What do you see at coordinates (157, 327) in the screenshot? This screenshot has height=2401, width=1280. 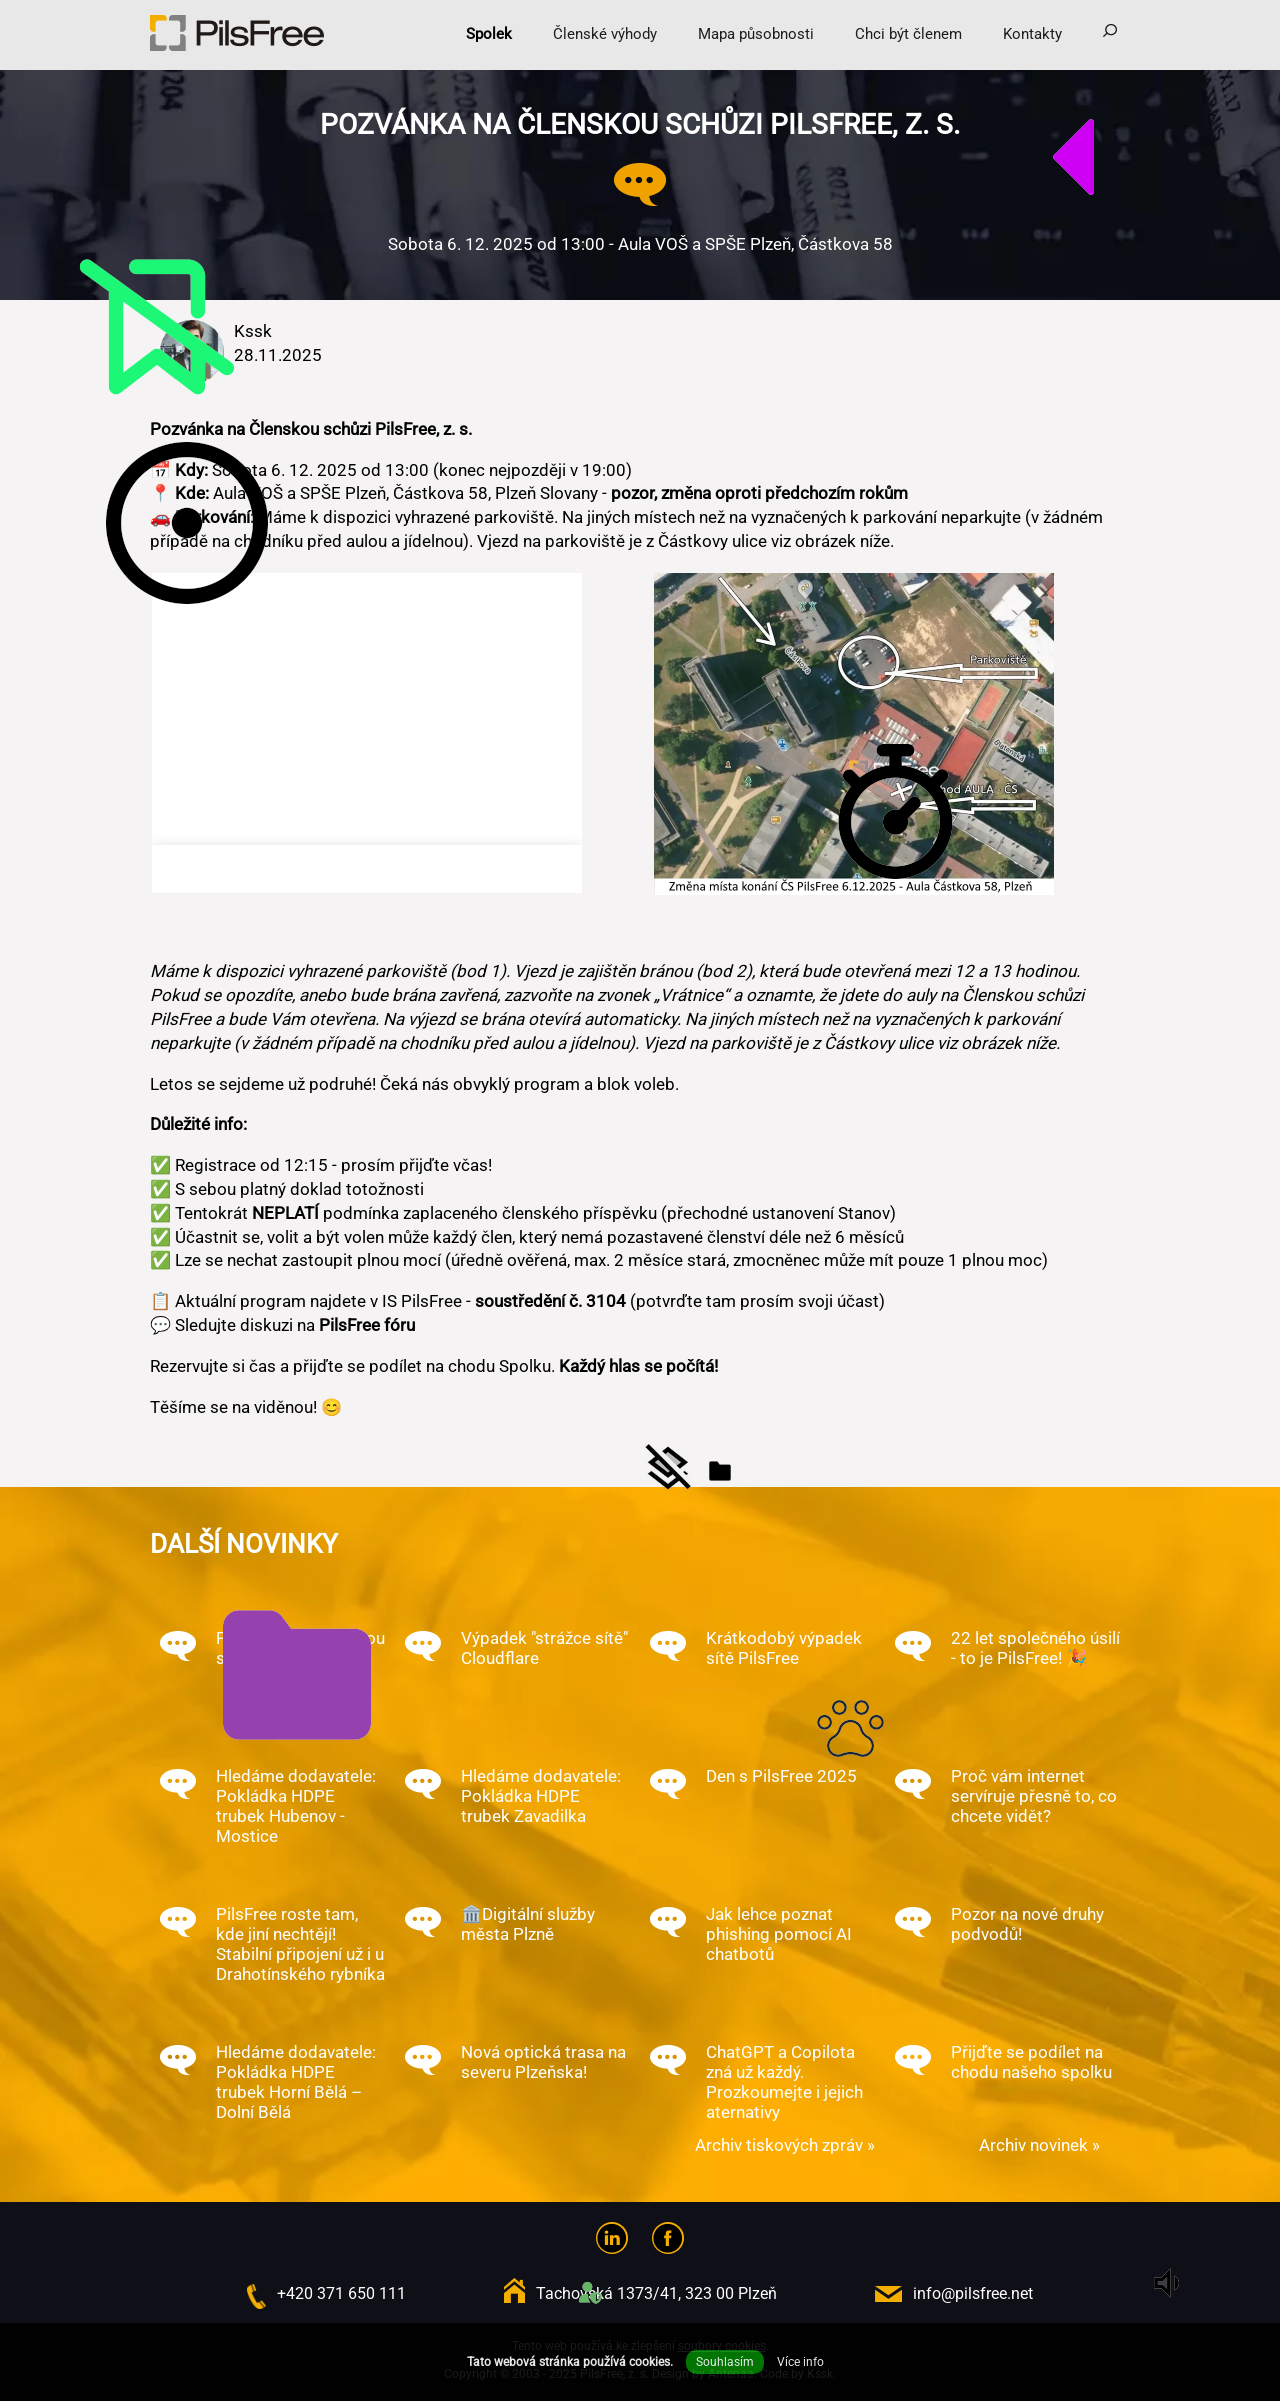 I see `remove bookmark from saved items` at bounding box center [157, 327].